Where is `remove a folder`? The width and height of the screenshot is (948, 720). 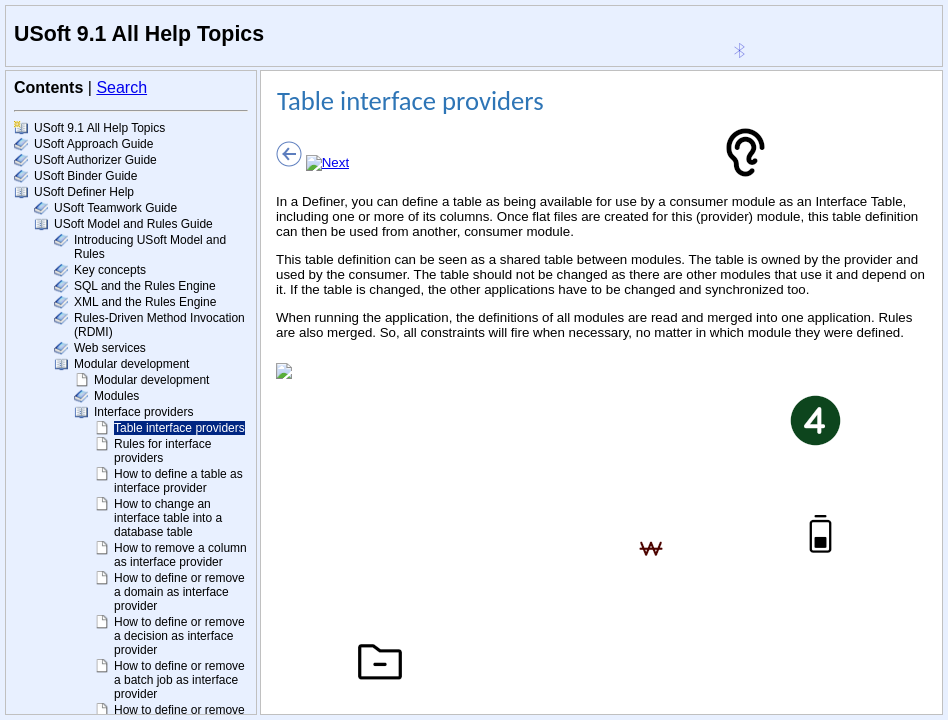 remove a folder is located at coordinates (380, 661).